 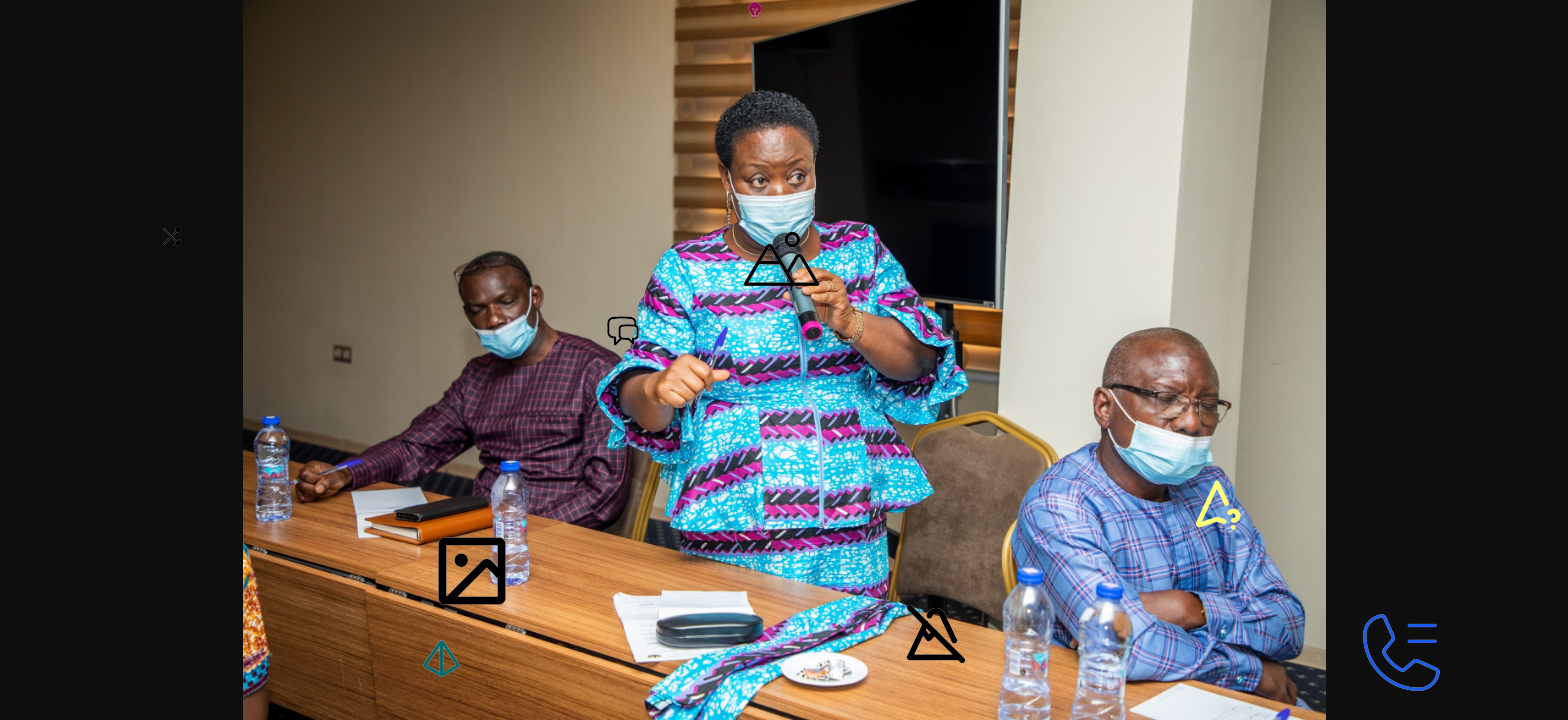 I want to click on get directions help or navigation assistance, so click(x=1217, y=504).